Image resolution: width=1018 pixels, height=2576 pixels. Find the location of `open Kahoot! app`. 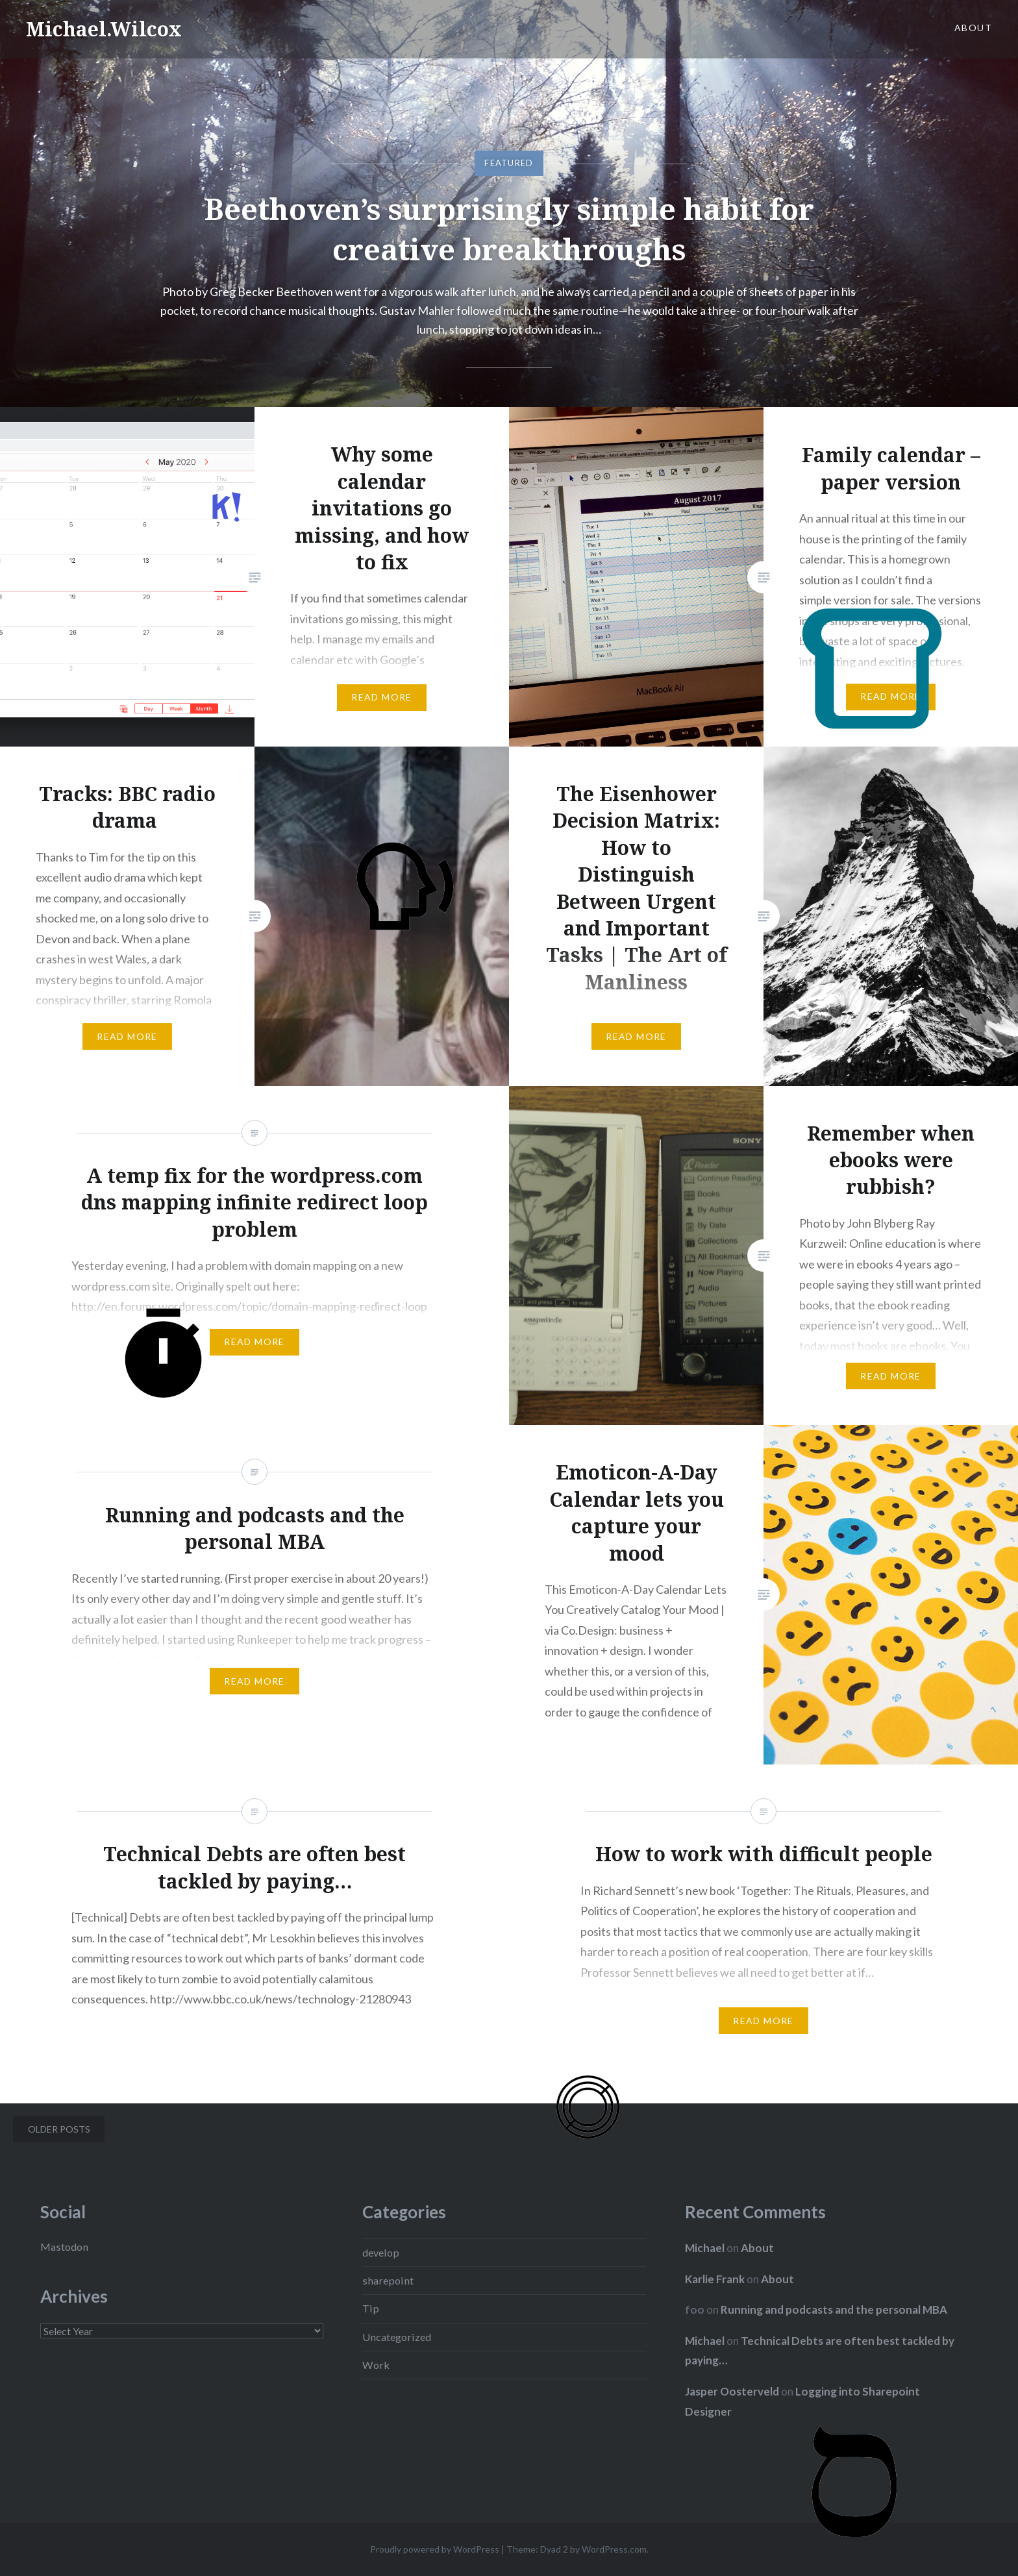

open Kahoot! app is located at coordinates (227, 507).